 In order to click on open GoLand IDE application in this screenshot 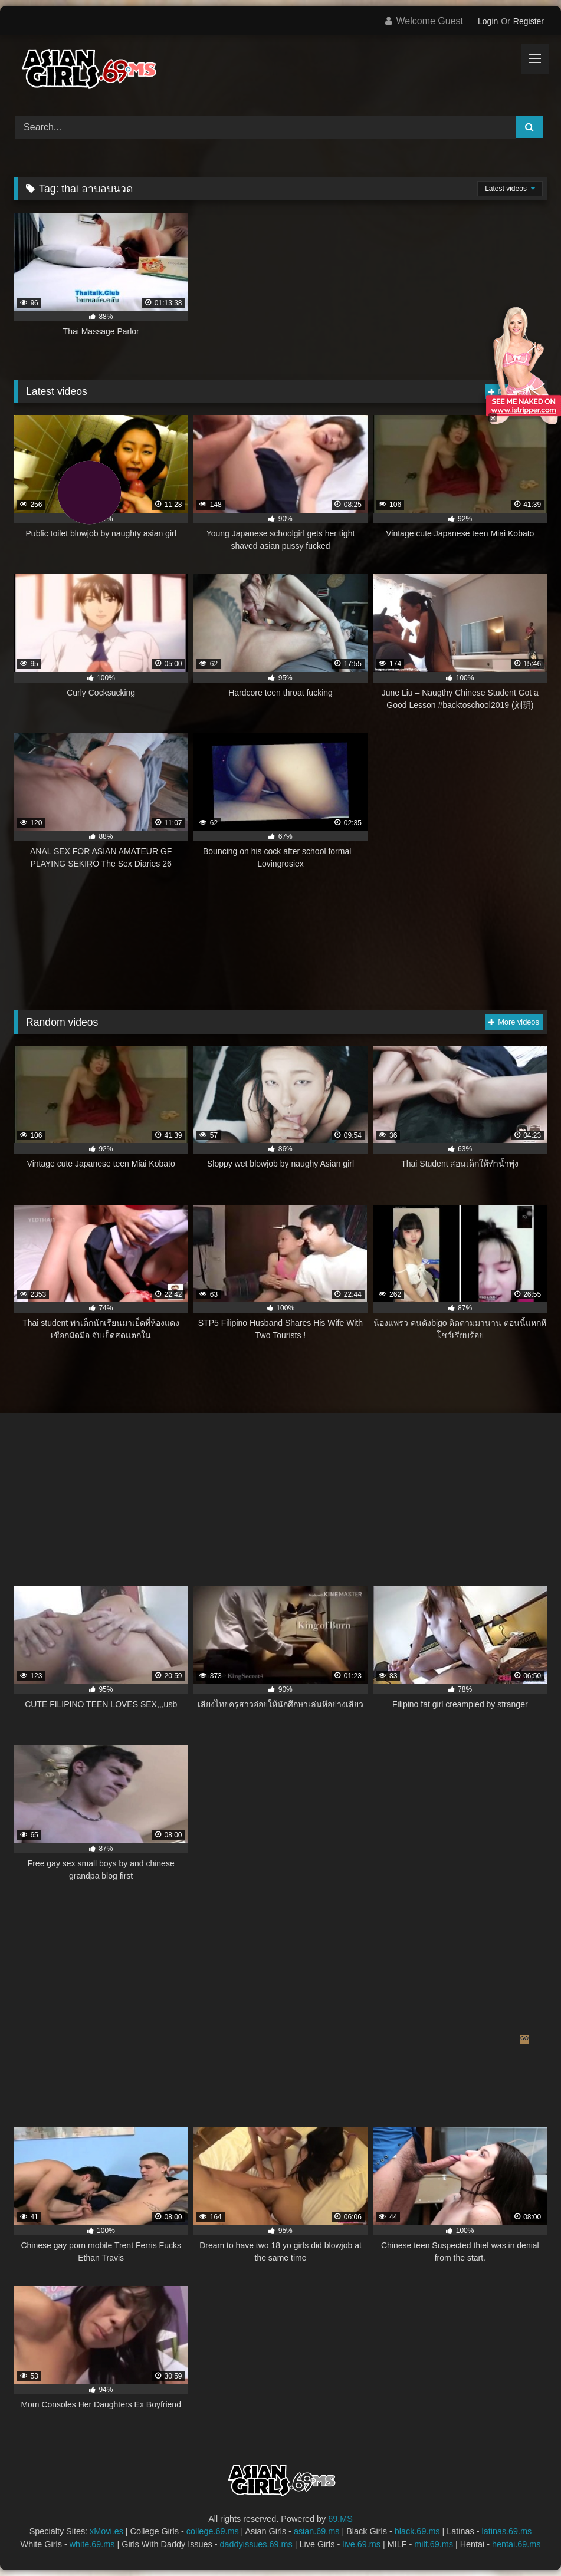, I will do `click(524, 2040)`.